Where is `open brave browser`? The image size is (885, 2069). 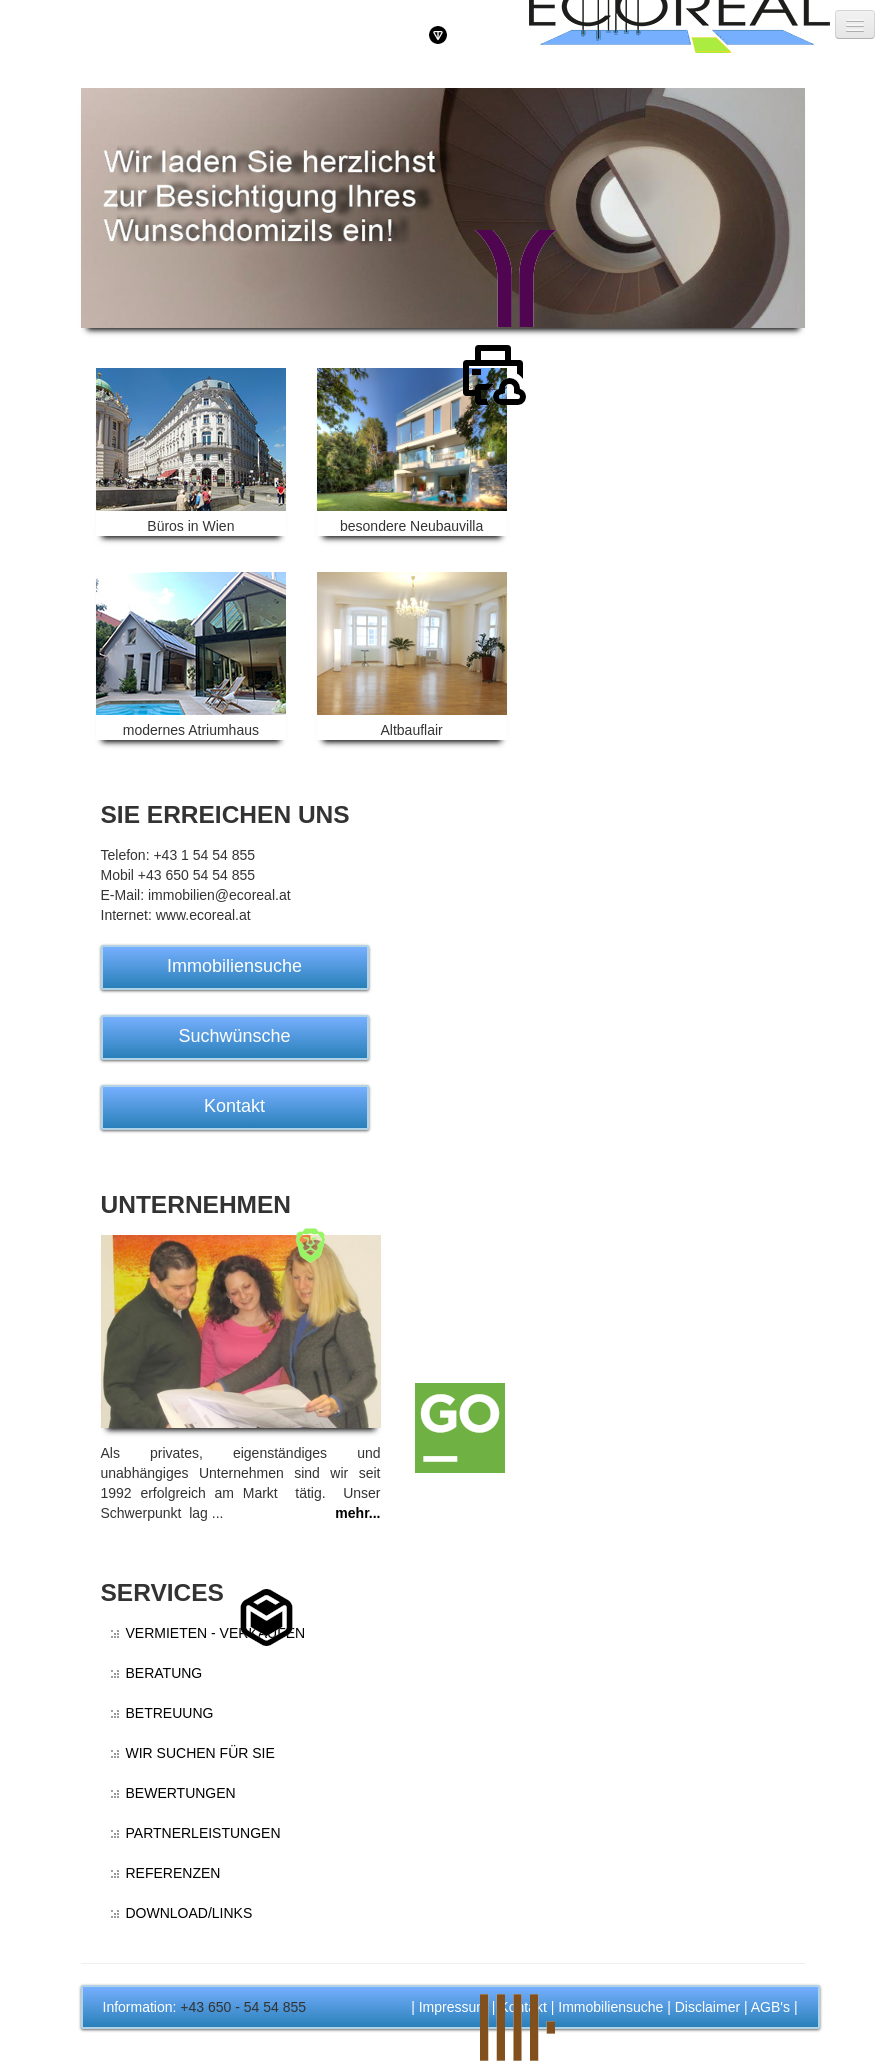
open brave browser is located at coordinates (310, 1245).